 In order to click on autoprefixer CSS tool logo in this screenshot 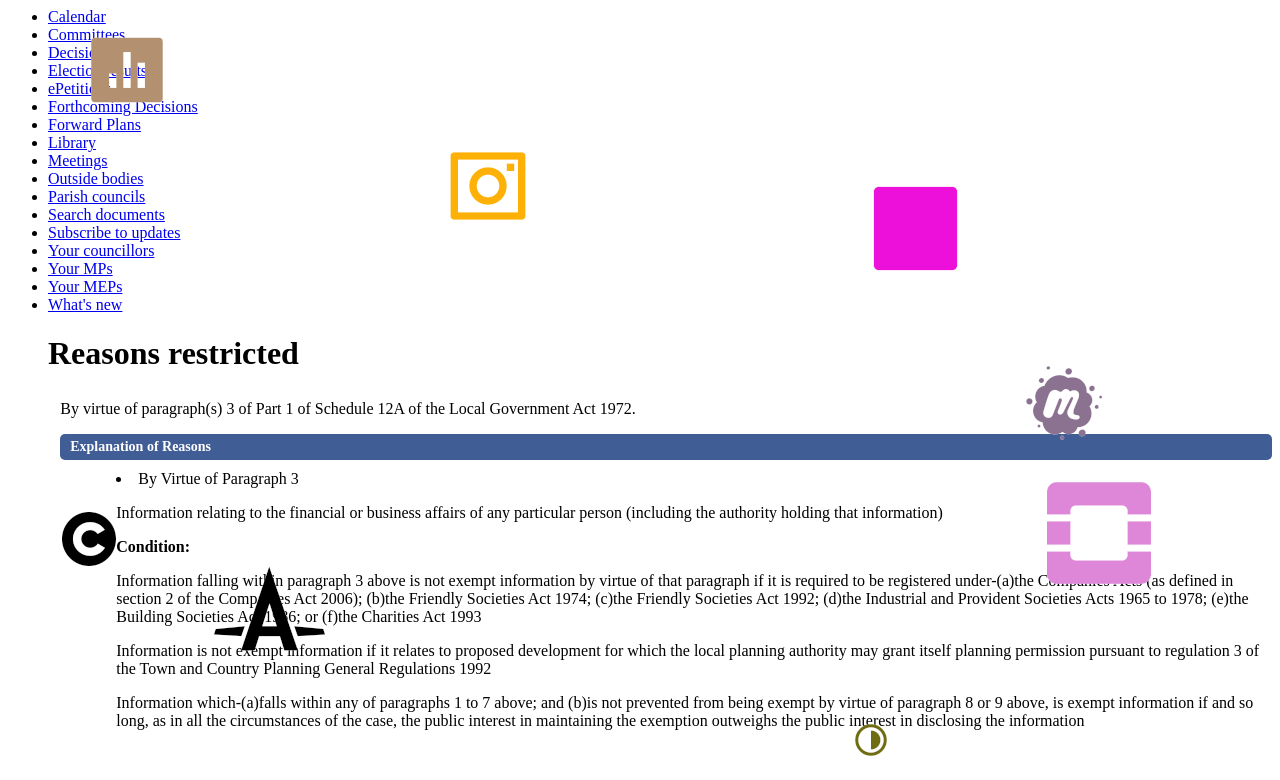, I will do `click(269, 608)`.